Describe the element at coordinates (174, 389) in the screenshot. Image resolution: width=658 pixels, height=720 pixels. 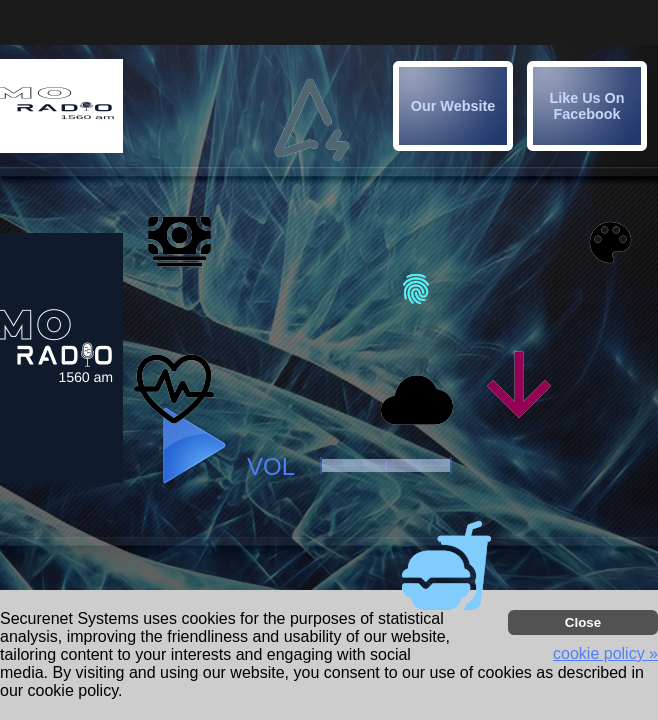
I see `access fitness tracking features` at that location.